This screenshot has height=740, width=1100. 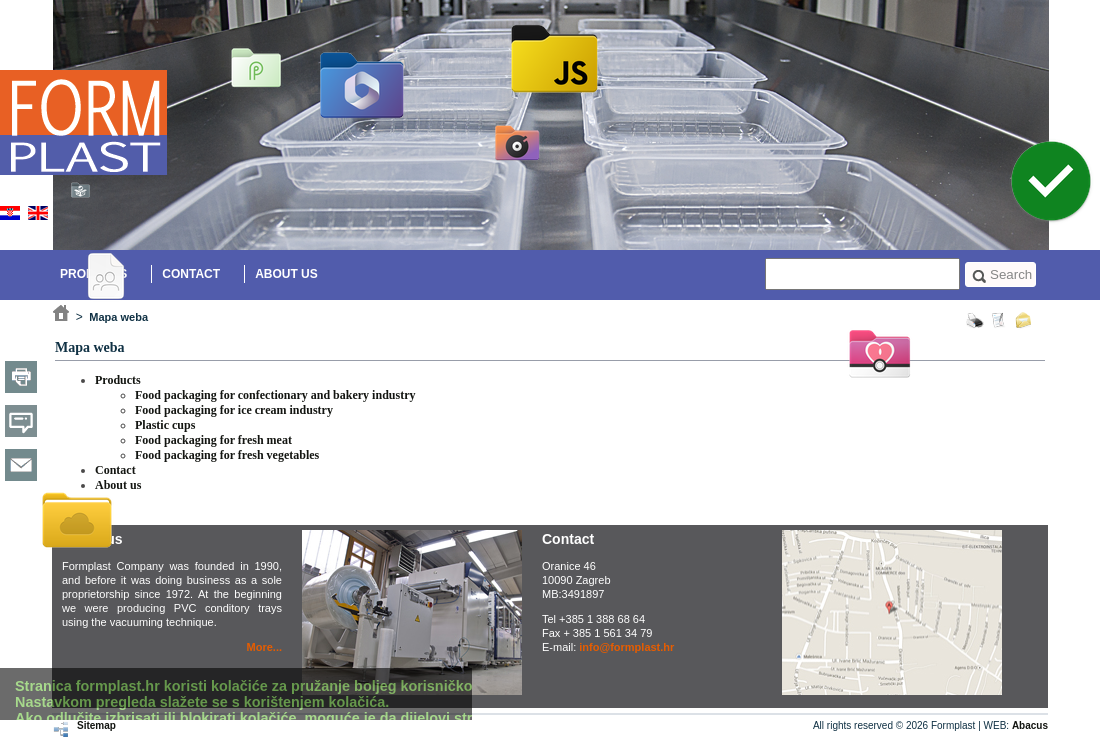 What do you see at coordinates (361, 87) in the screenshot?
I see `open Microsoft 365 files folder` at bounding box center [361, 87].